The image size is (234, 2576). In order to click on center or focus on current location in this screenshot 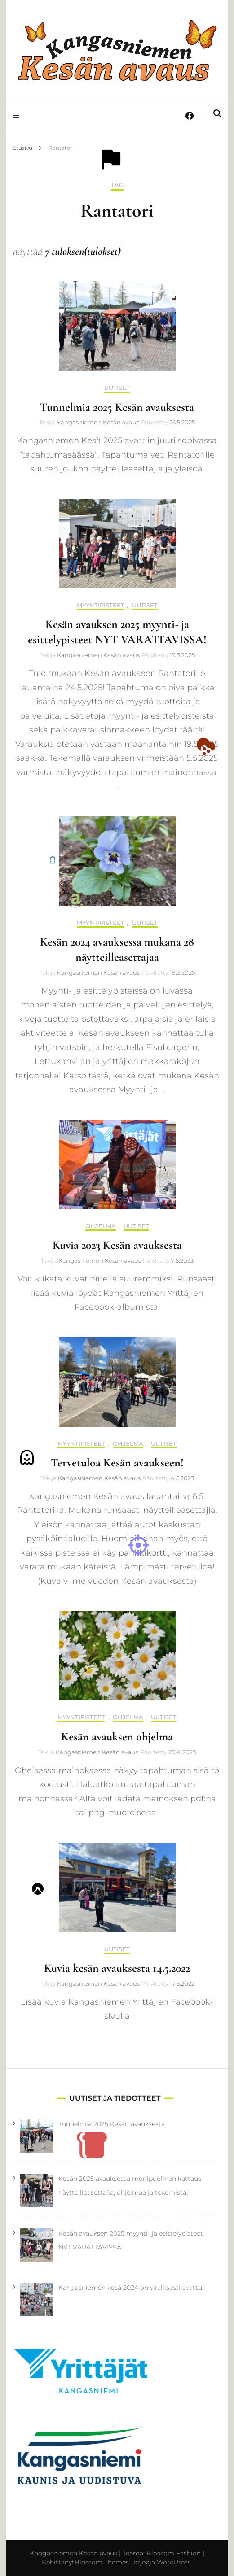, I will do `click(138, 1545)`.